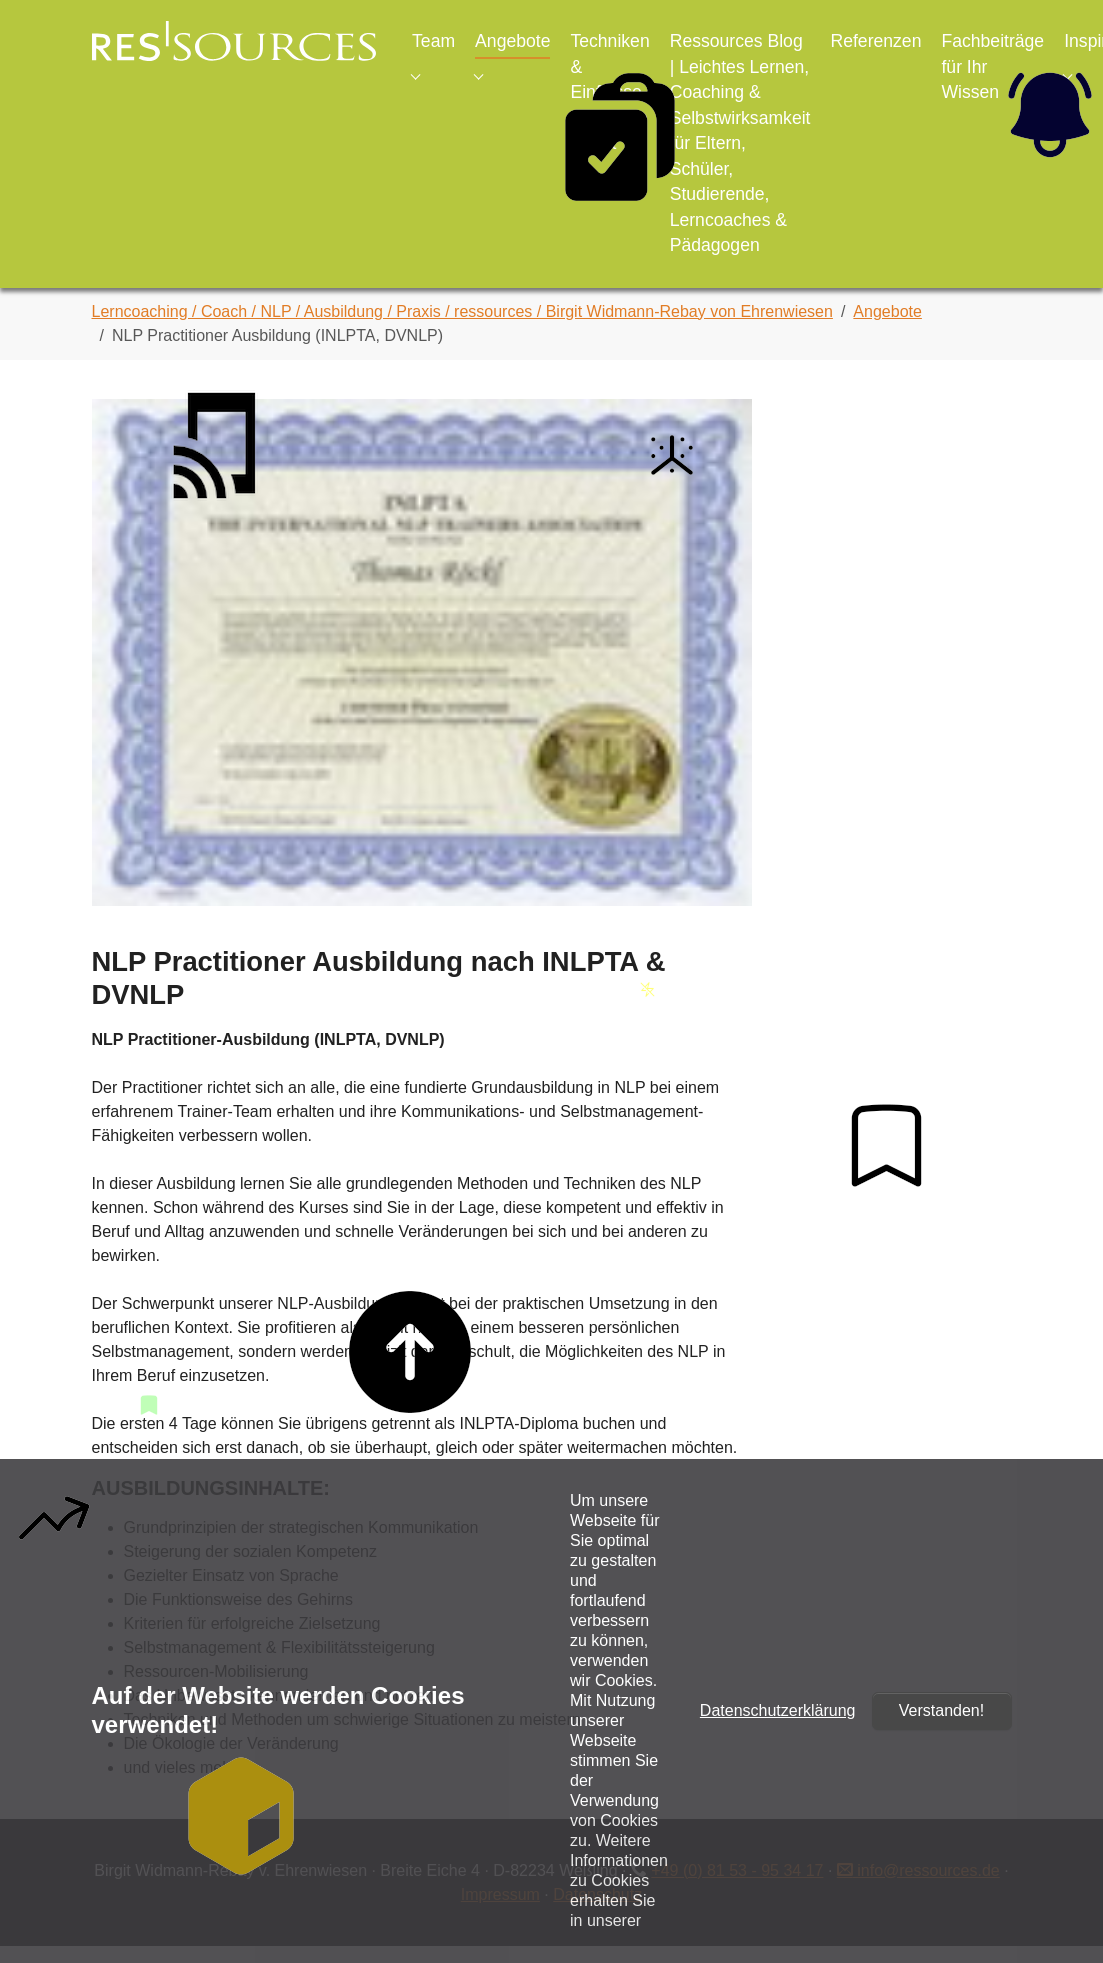 The width and height of the screenshot is (1103, 1963). Describe the element at coordinates (1050, 115) in the screenshot. I see `new notification alert` at that location.